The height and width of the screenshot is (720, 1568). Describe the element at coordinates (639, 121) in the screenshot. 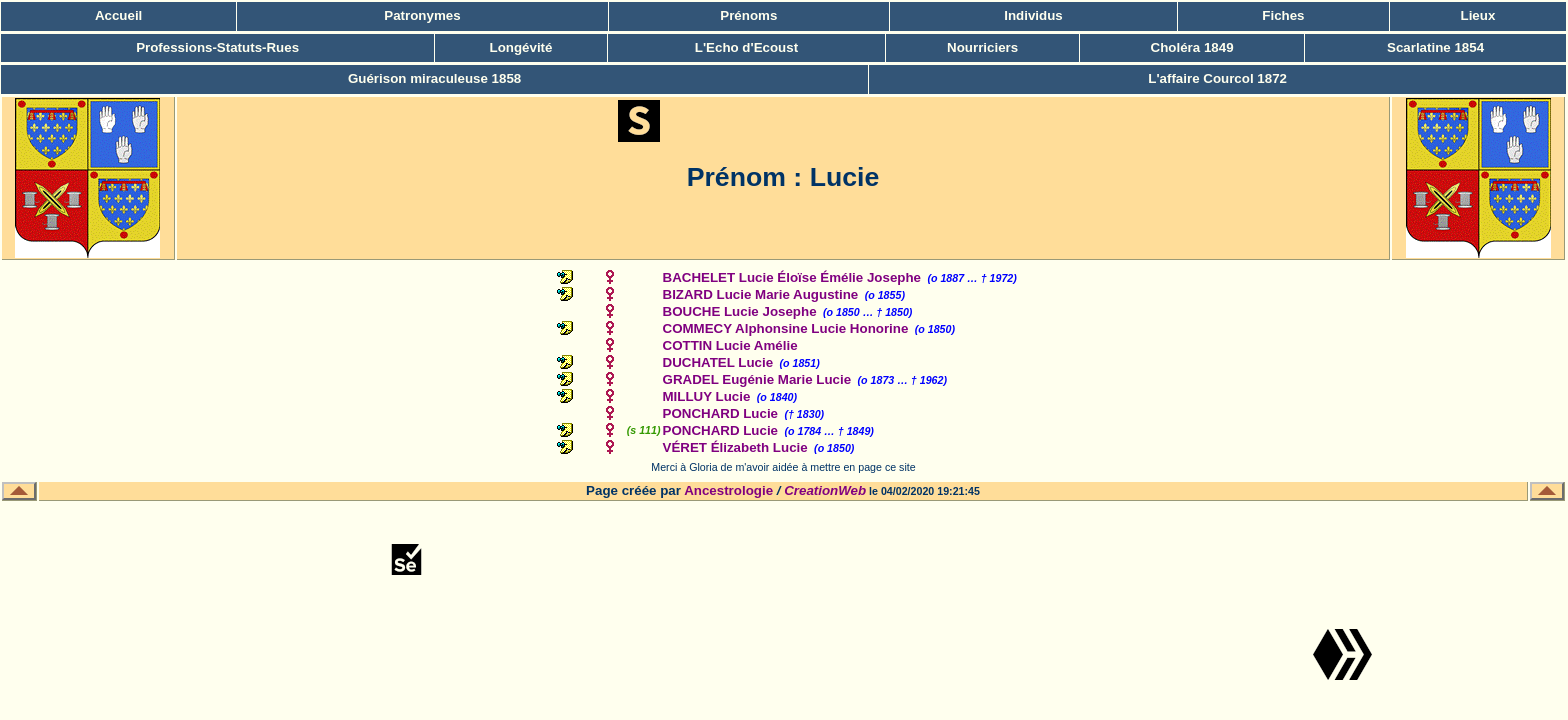

I see `semantic ui framework logo` at that location.